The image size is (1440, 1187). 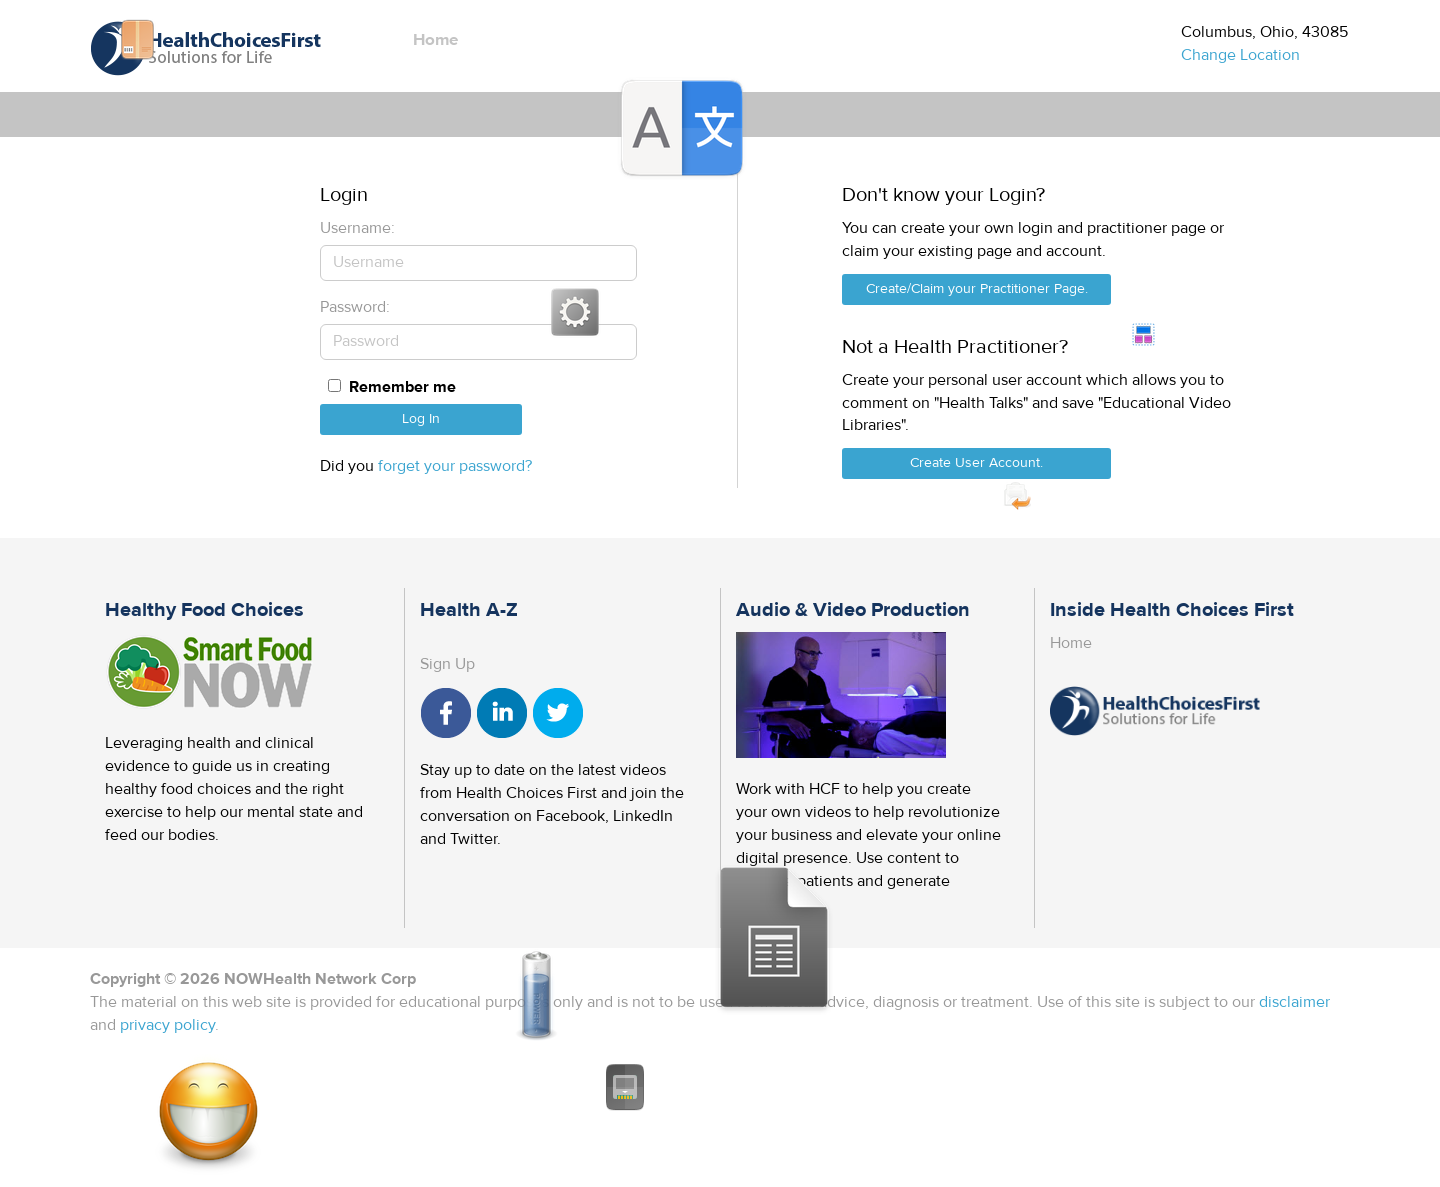 I want to click on select all items in the current view, so click(x=1143, y=334).